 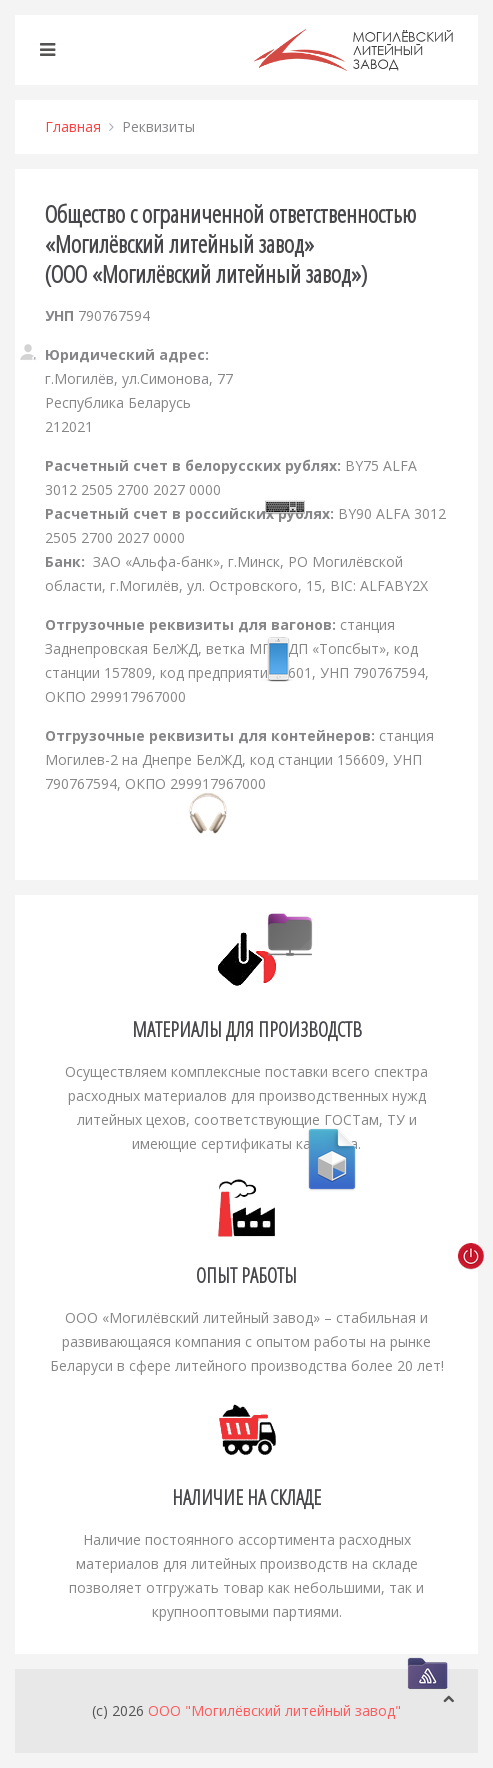 I want to click on shut down or power off the system, so click(x=471, y=1256).